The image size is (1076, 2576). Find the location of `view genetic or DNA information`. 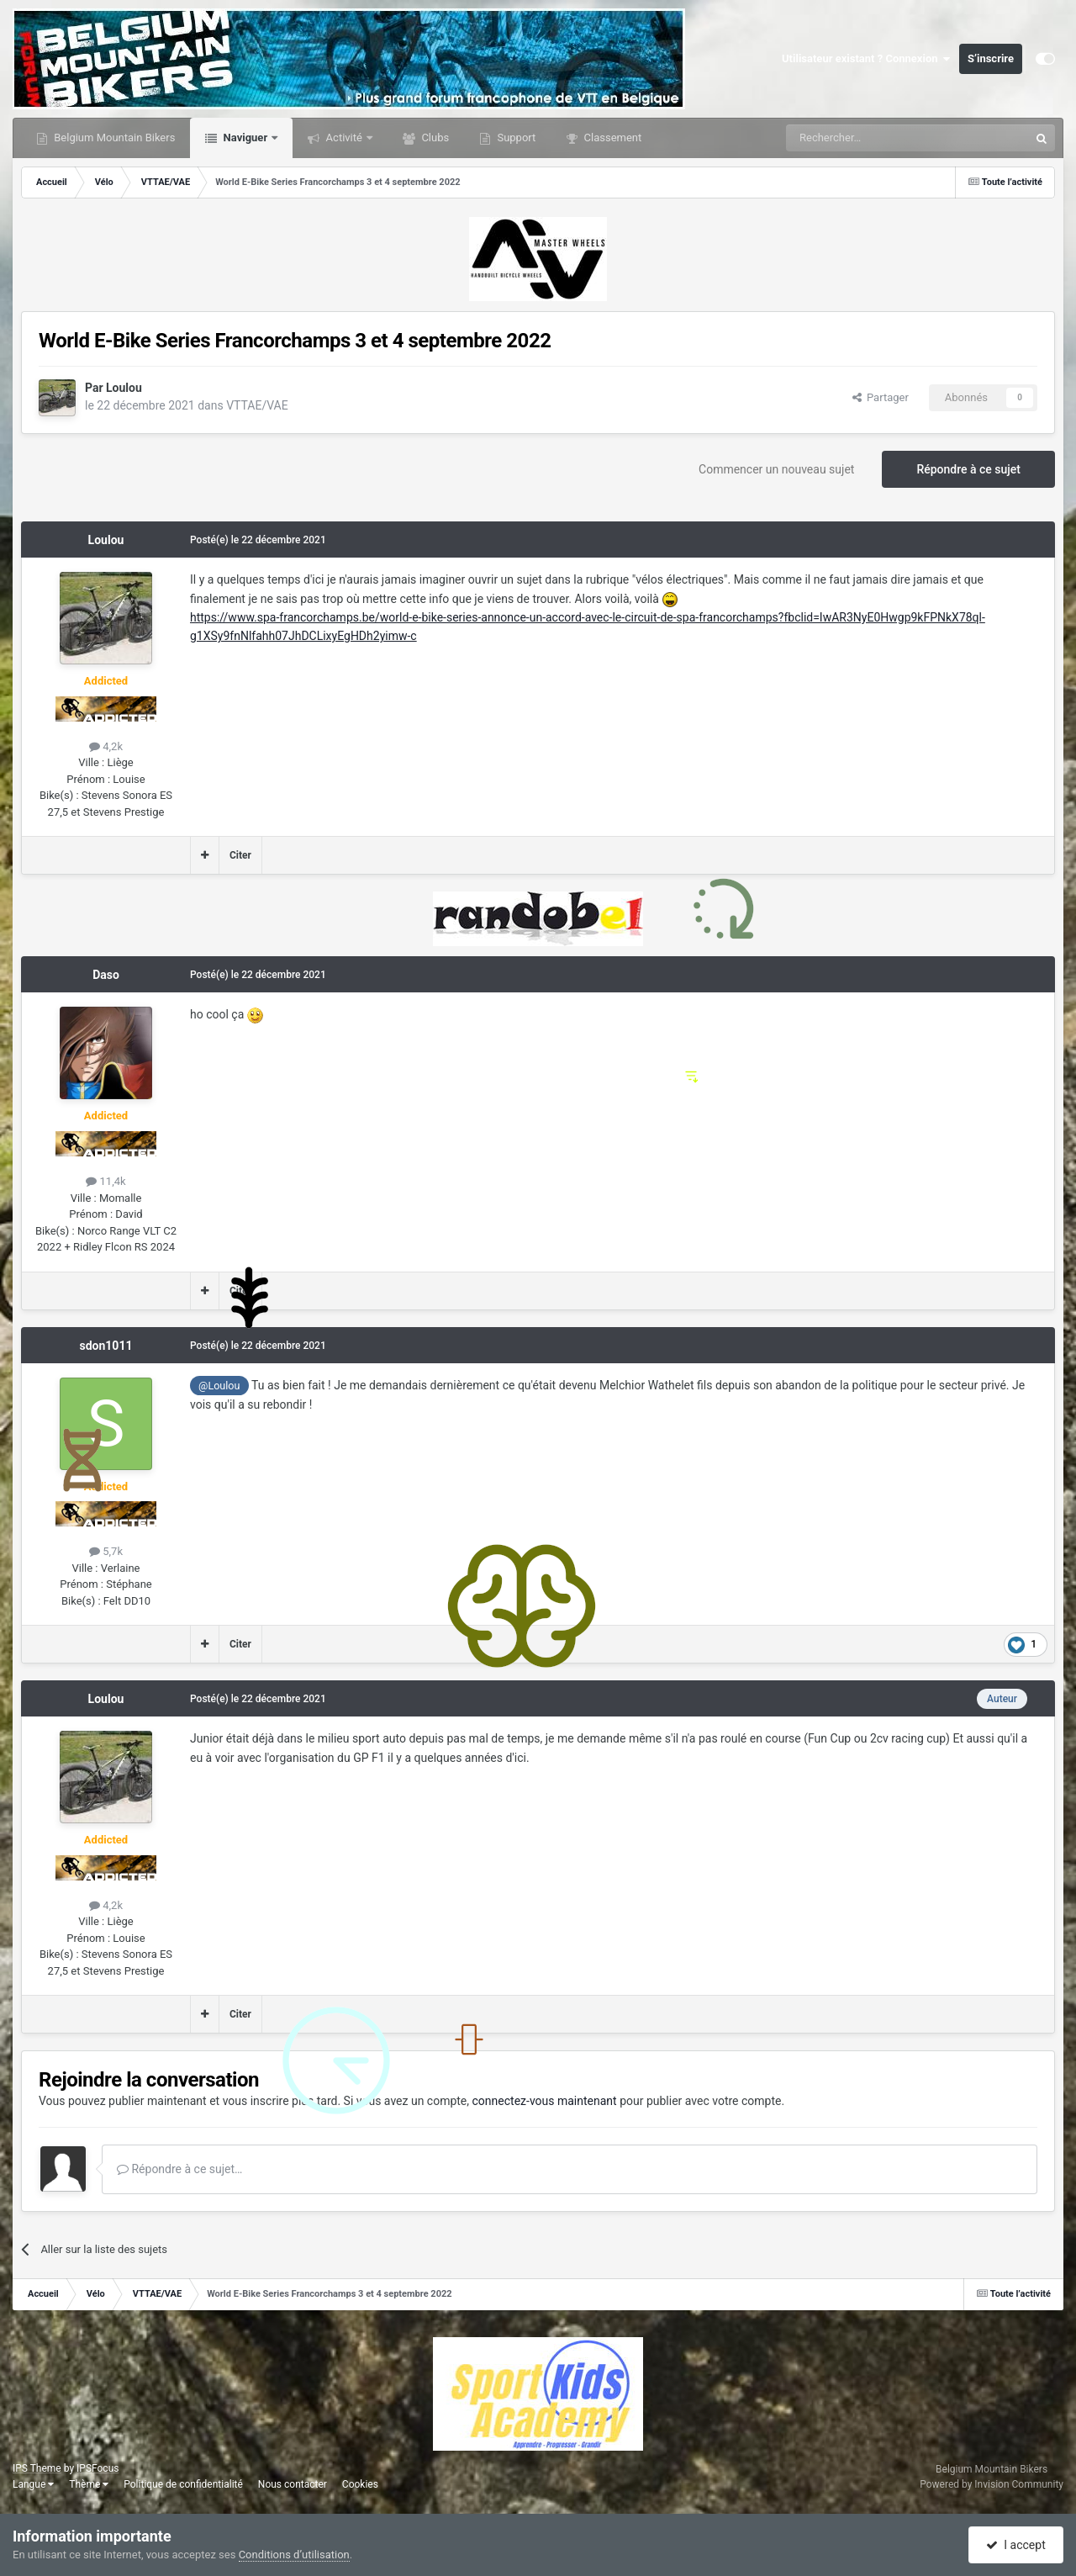

view genetic or DNA information is located at coordinates (82, 1460).